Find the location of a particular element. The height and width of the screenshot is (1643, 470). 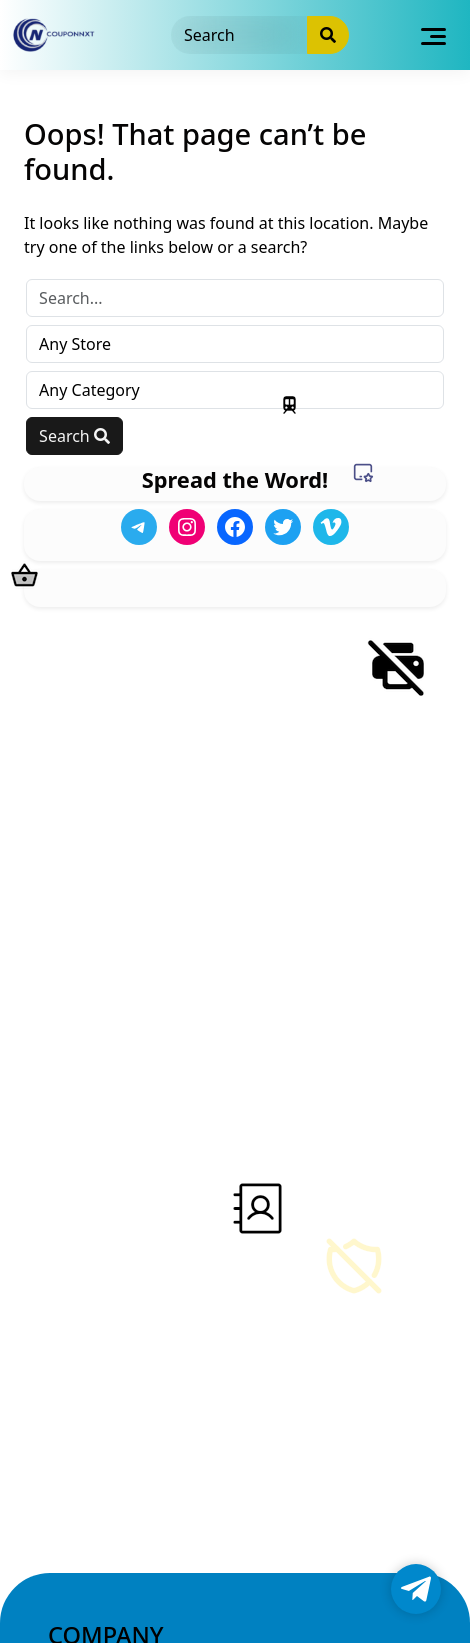

open your contacts or address book is located at coordinates (258, 1208).